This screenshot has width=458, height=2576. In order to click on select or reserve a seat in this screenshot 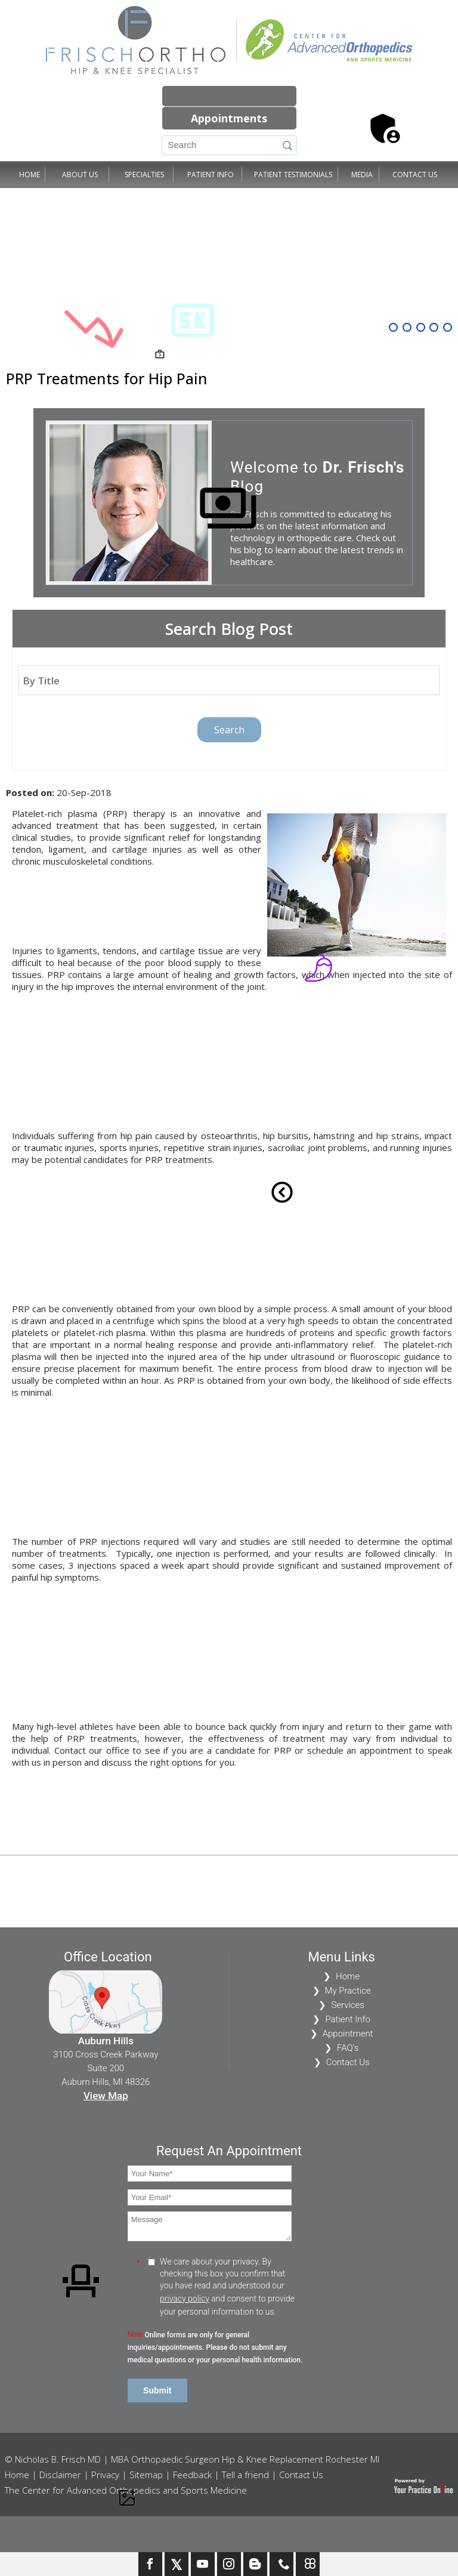, I will do `click(81, 2281)`.